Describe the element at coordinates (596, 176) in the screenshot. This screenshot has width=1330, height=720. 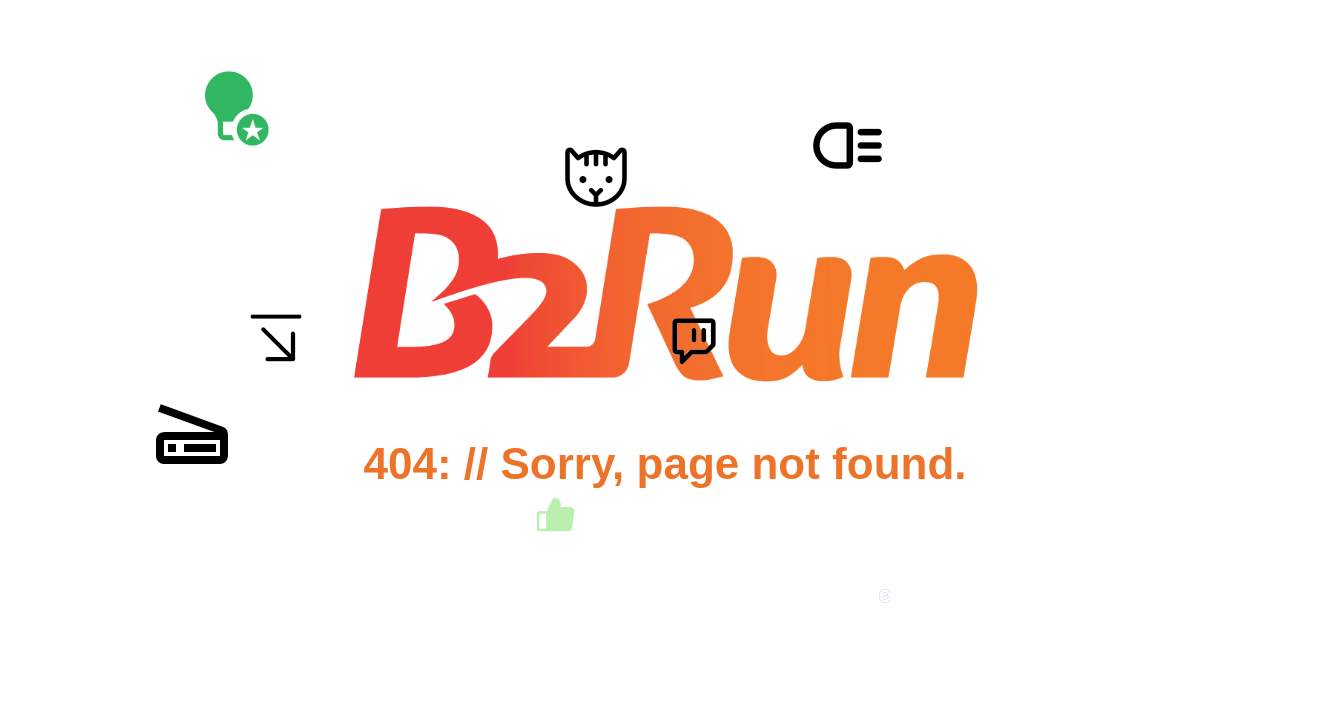
I see `view pet or animal-related content` at that location.